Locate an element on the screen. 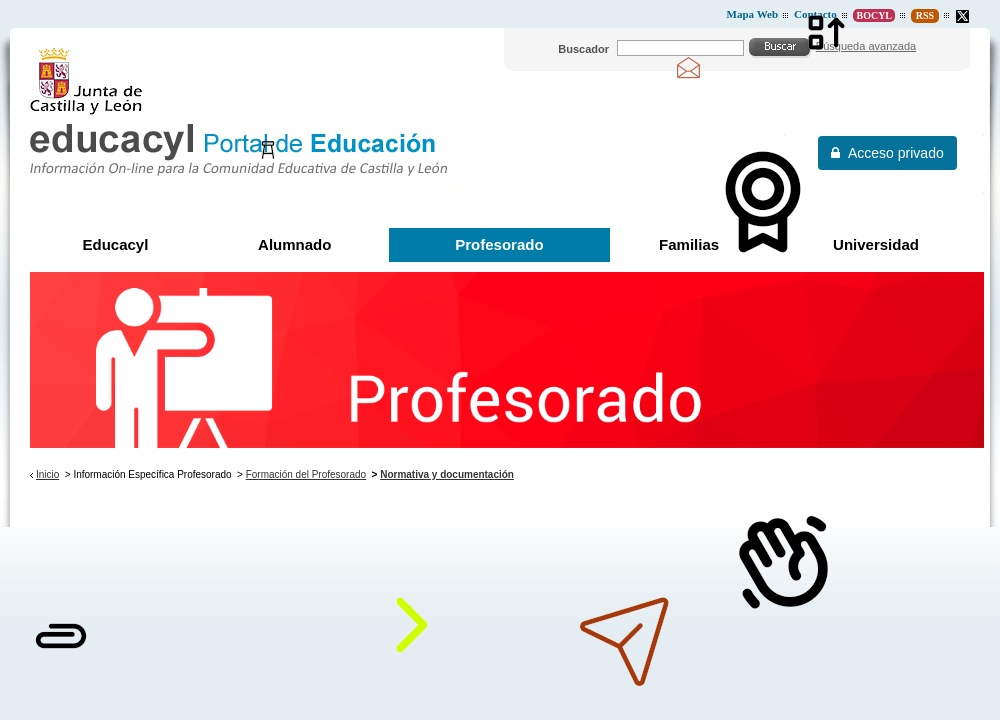  sort items in ascending order is located at coordinates (825, 32).